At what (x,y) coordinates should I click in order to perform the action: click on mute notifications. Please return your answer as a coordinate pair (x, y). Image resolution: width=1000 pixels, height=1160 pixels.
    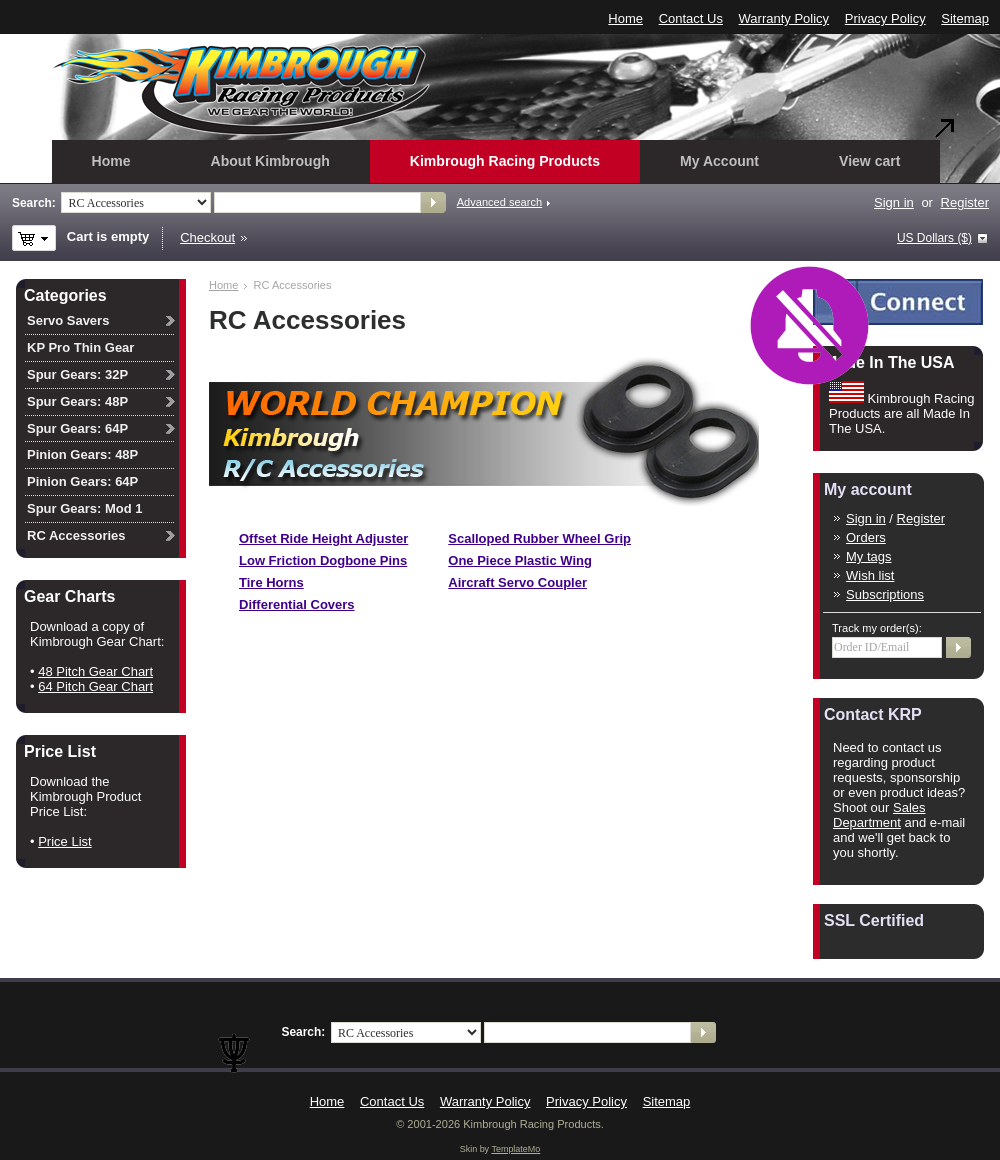
    Looking at the image, I should click on (809, 325).